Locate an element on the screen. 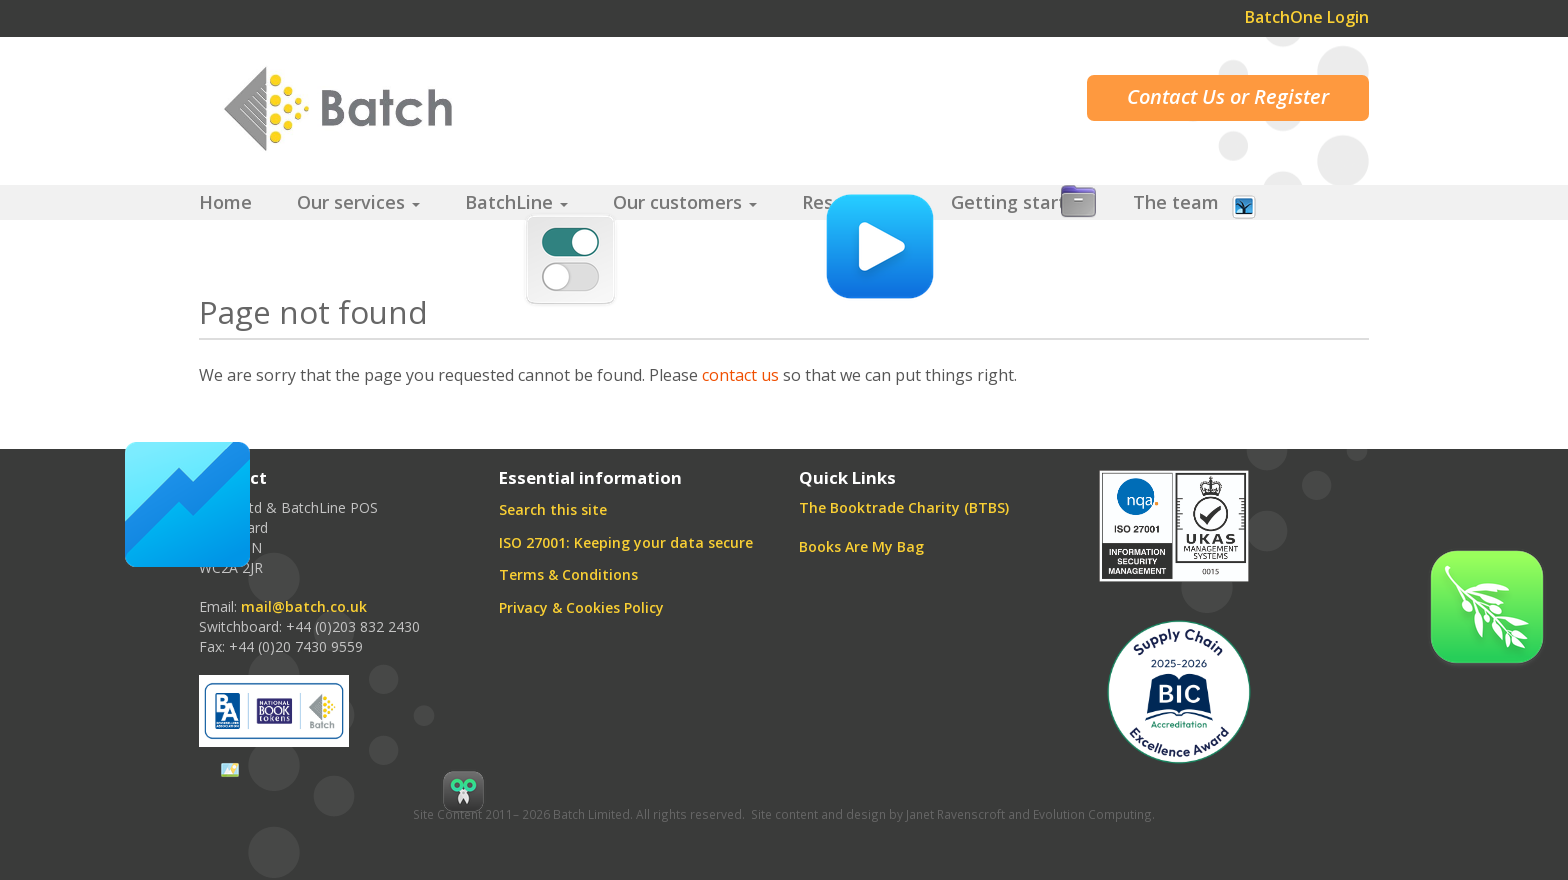 The width and height of the screenshot is (1568, 880). open the photo gallery app is located at coordinates (230, 770).